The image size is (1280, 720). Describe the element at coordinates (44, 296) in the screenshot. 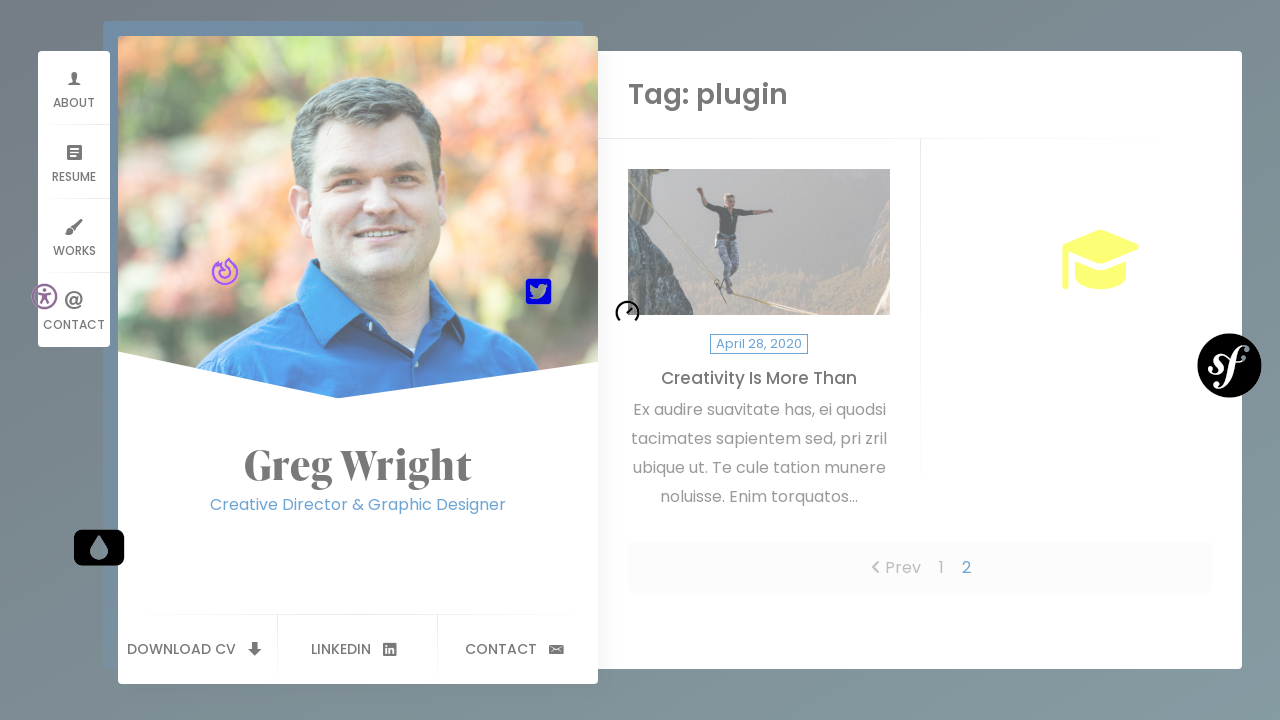

I see `access accessibility settings` at that location.